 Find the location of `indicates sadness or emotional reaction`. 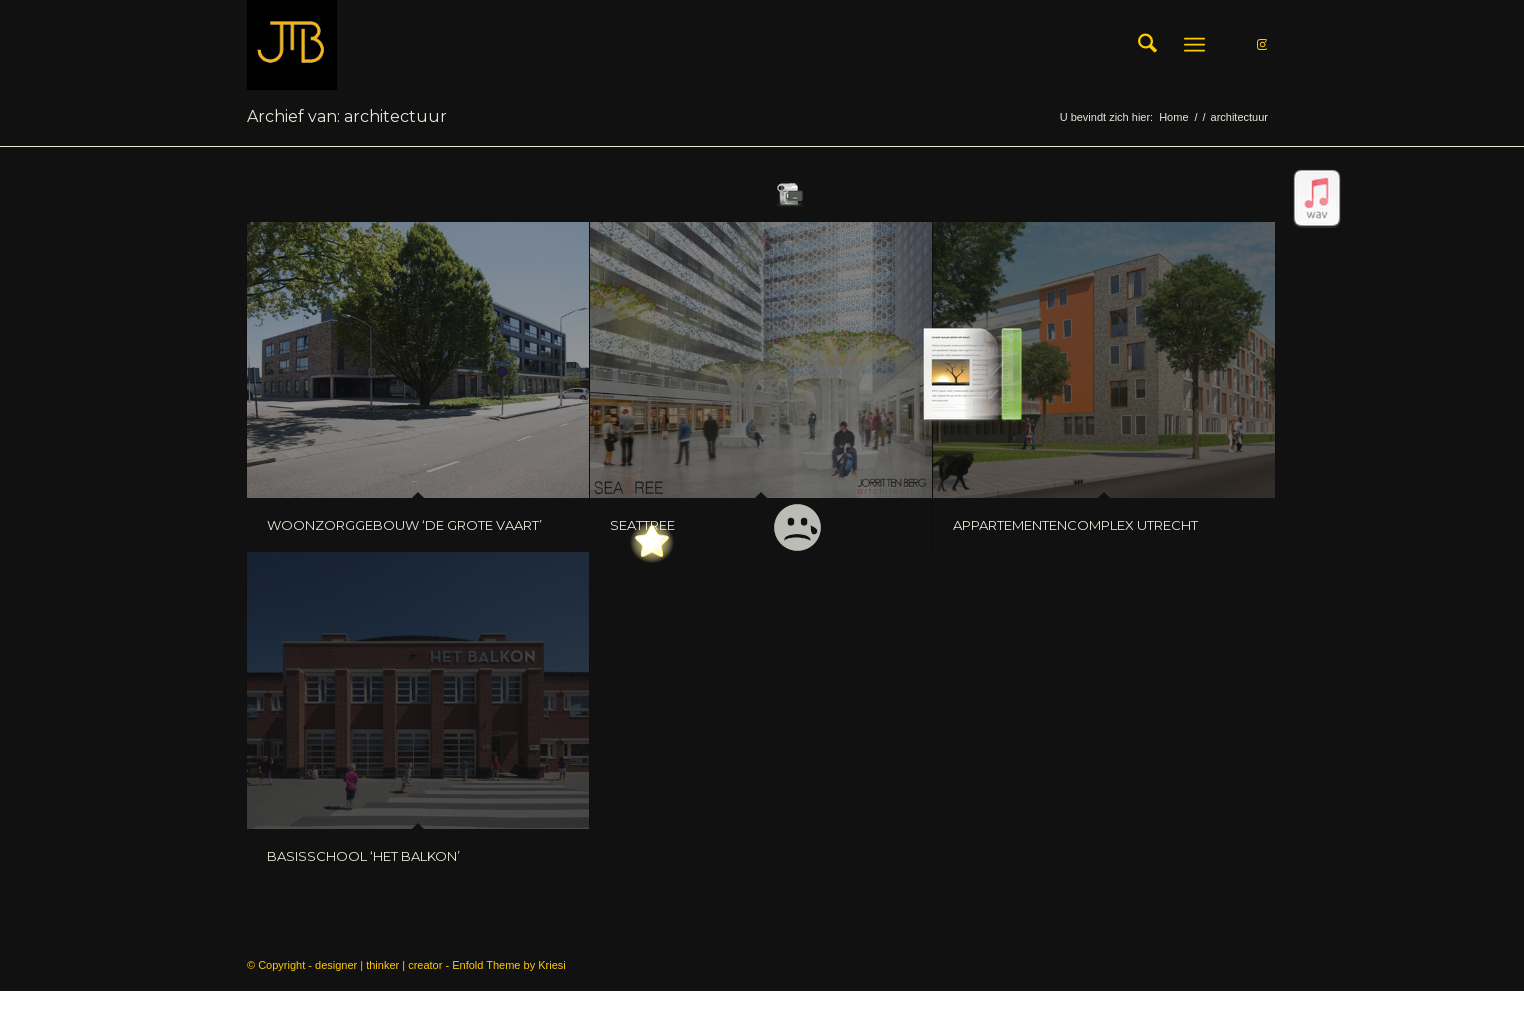

indicates sadness or emotional reaction is located at coordinates (797, 527).